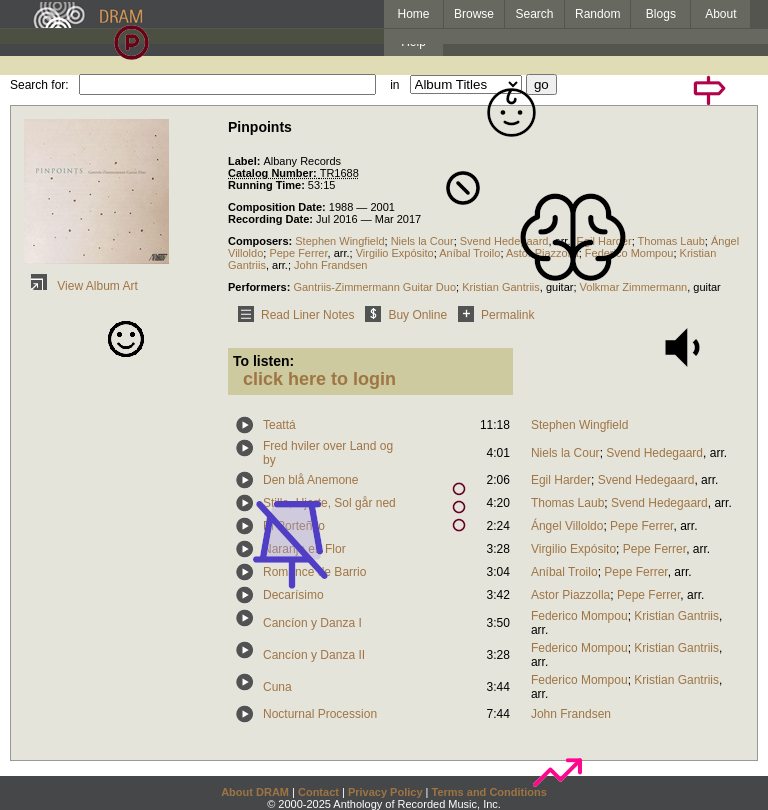  Describe the element at coordinates (682, 347) in the screenshot. I see `decrease audio volume` at that location.